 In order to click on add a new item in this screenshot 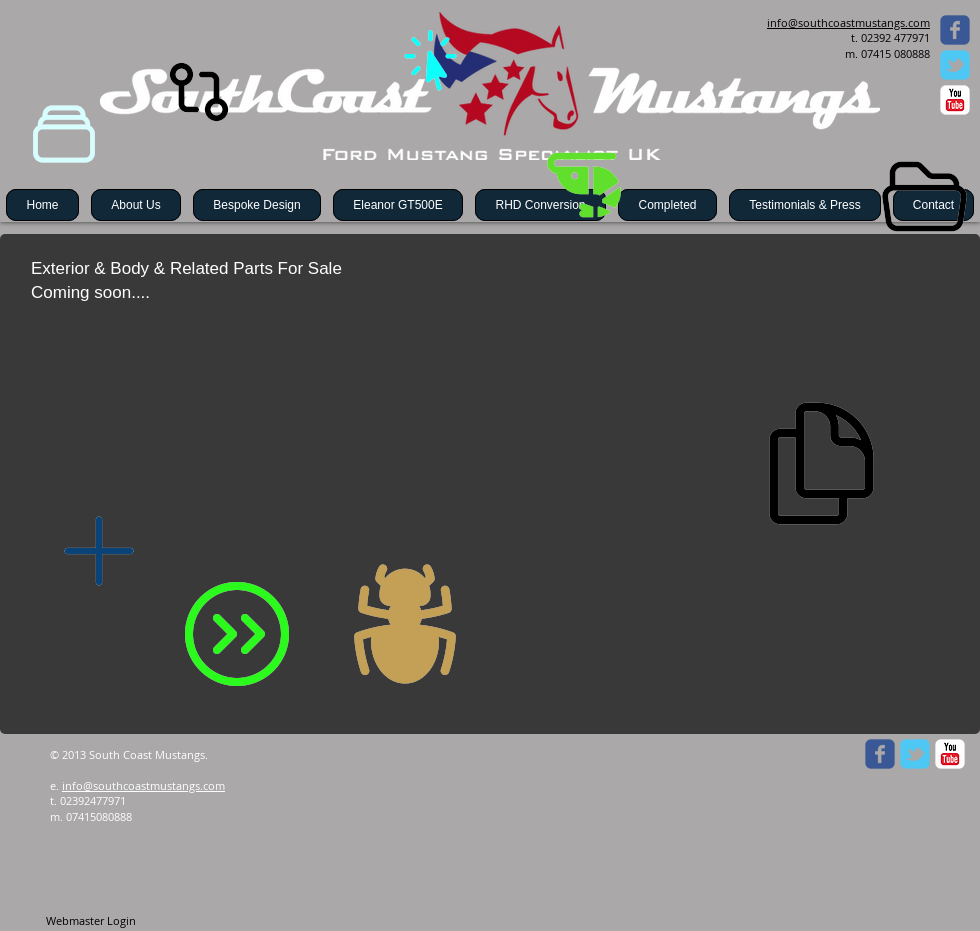, I will do `click(99, 551)`.